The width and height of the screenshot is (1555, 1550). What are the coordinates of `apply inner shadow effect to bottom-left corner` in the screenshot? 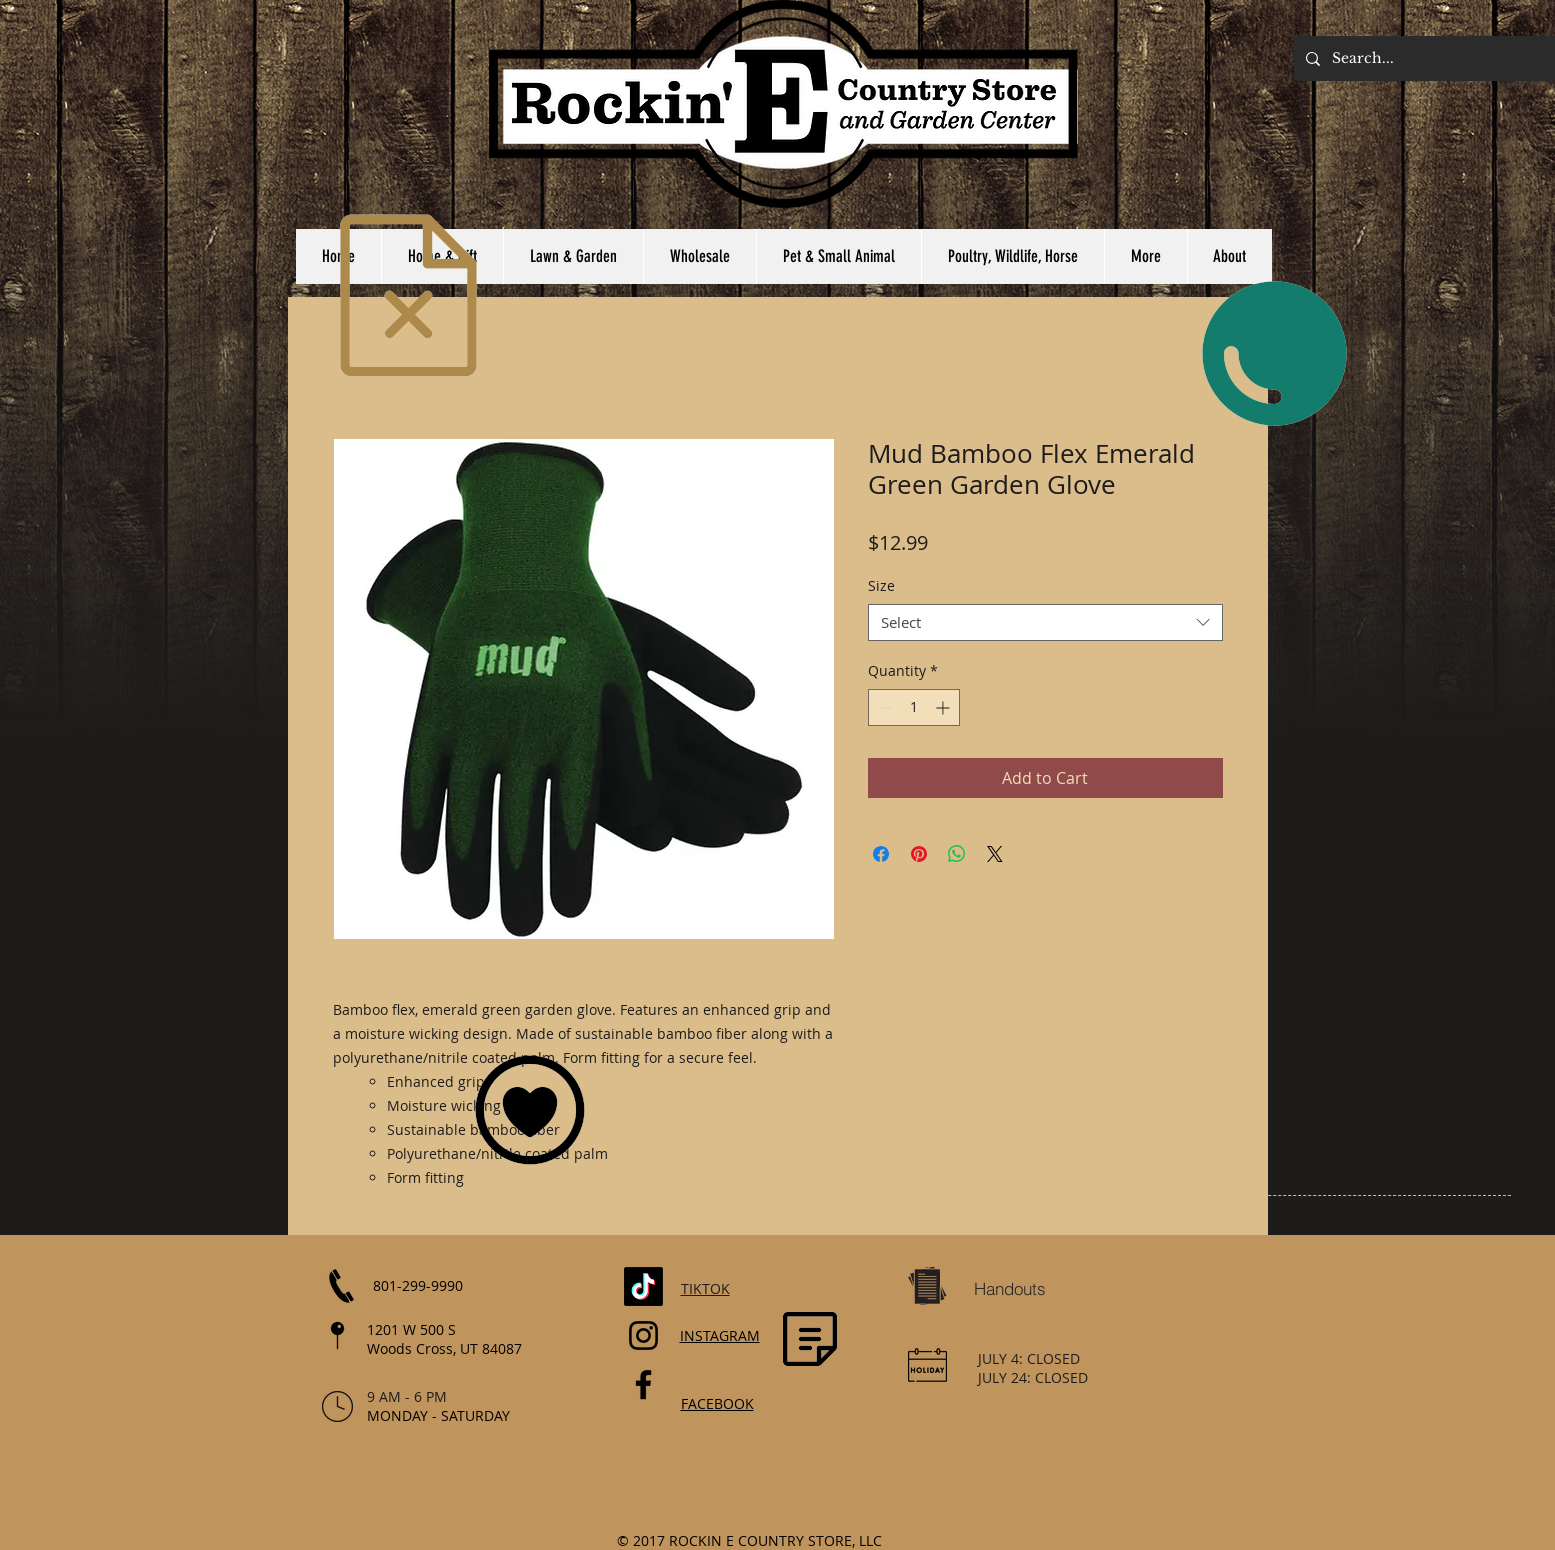 It's located at (1274, 353).